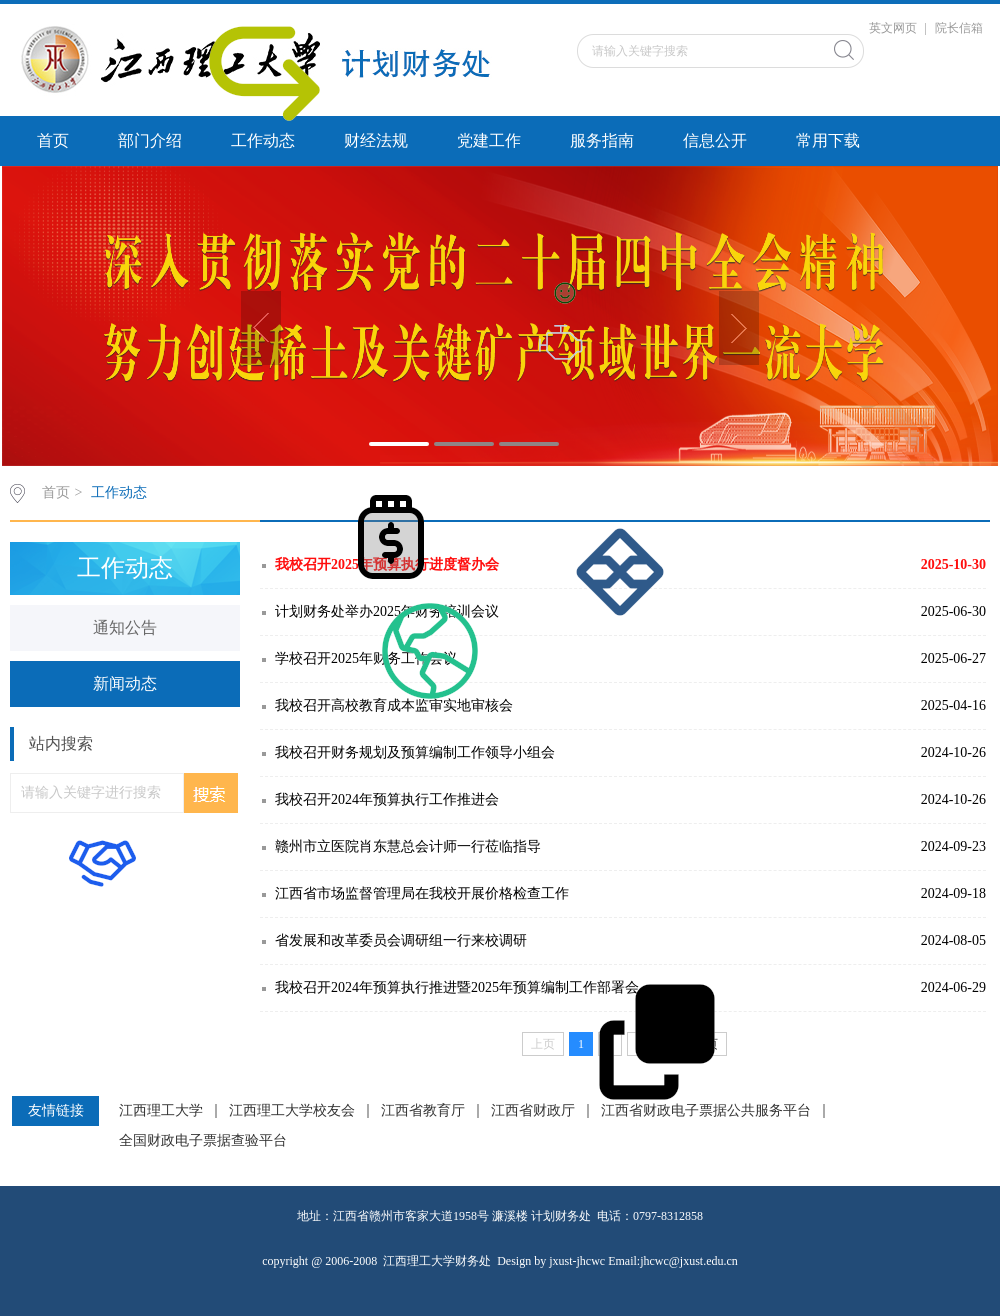 The image size is (1000, 1316). Describe the element at coordinates (102, 861) in the screenshot. I see `indicates a partnership or collaboration feature` at that location.